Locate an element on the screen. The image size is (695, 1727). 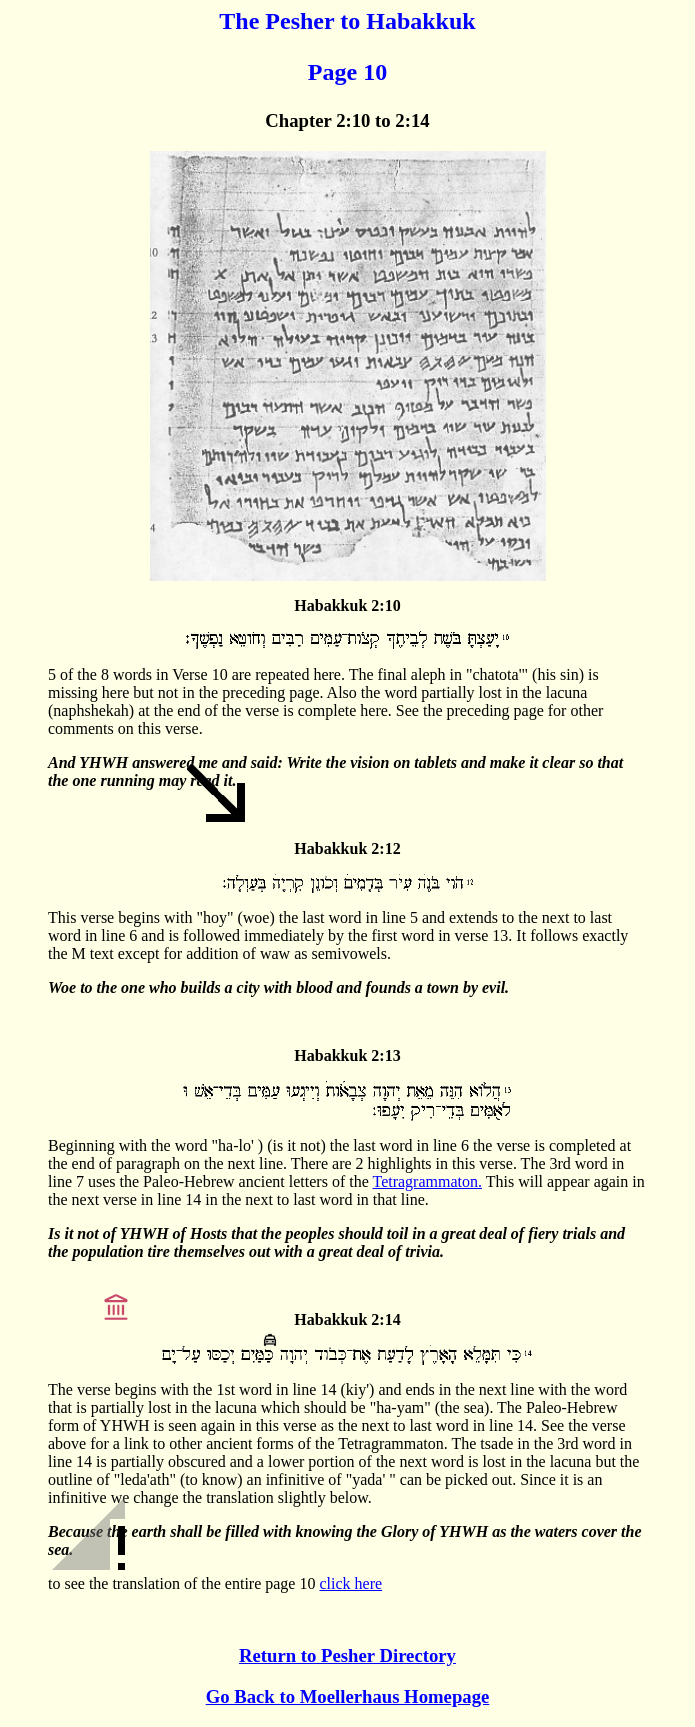
navigate to the bottom-right section is located at coordinates (217, 794).